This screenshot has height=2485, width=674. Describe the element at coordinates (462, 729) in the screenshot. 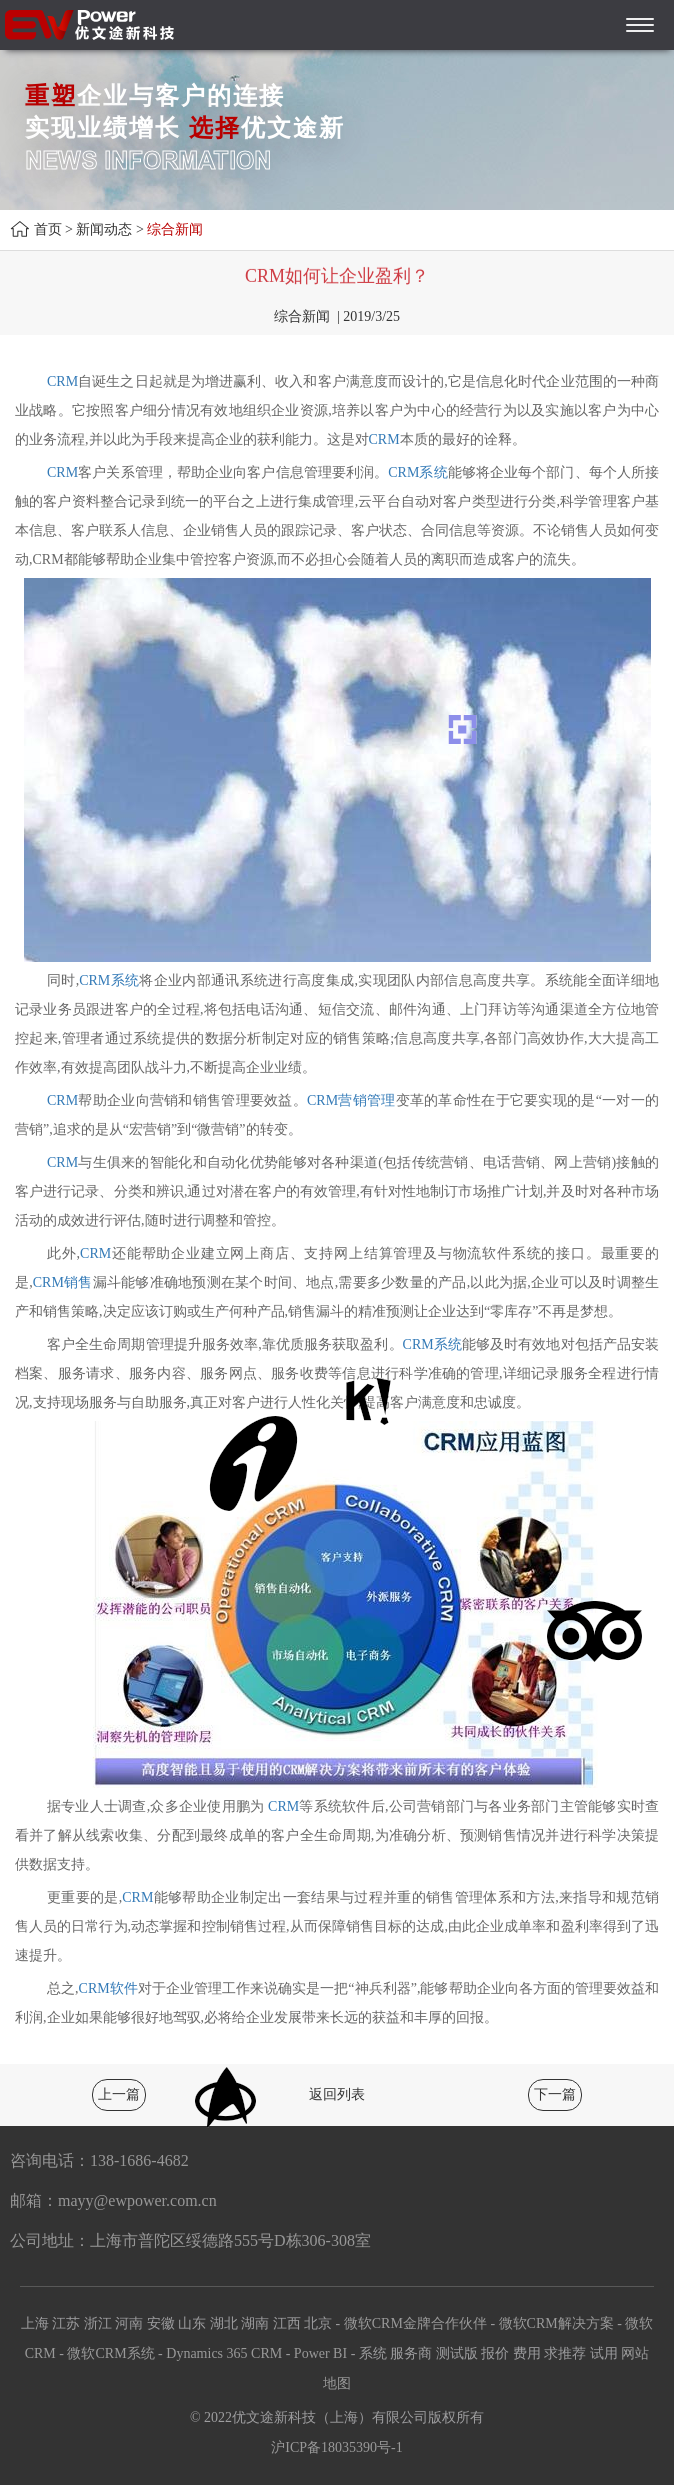

I see `open HDFC Bank app` at that location.